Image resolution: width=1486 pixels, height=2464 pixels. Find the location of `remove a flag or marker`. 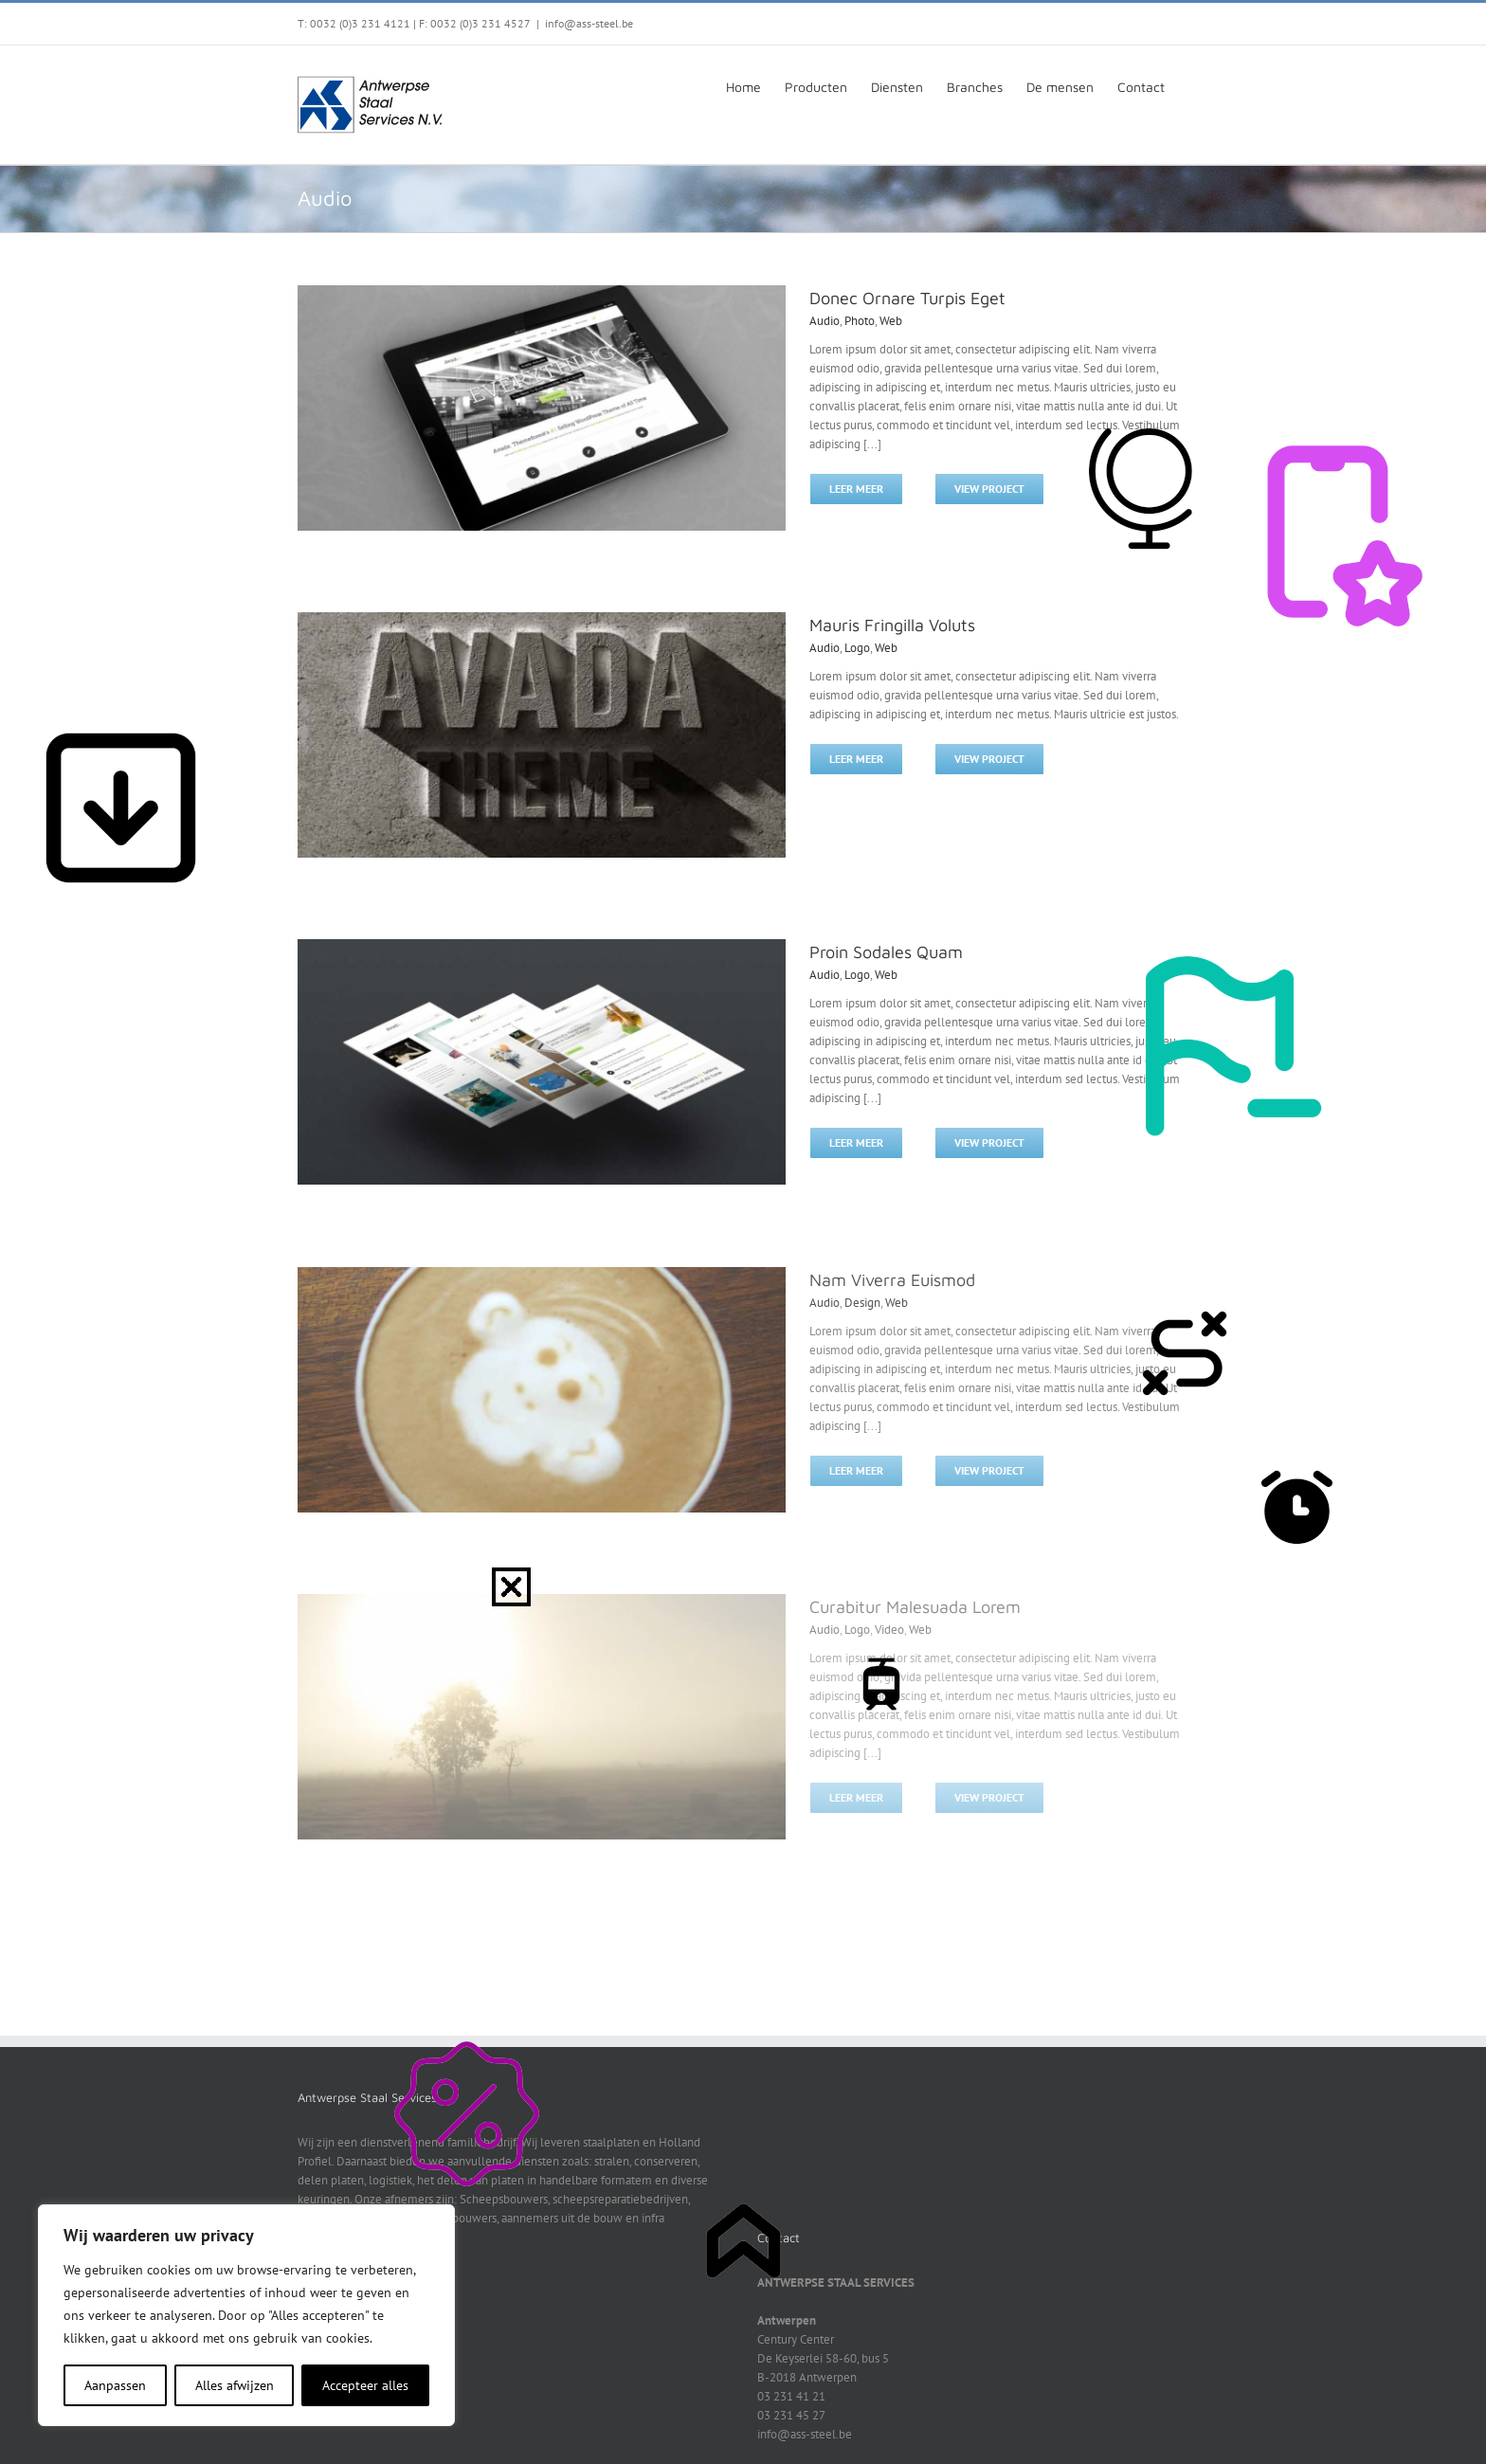

remove a flag or marker is located at coordinates (1220, 1043).